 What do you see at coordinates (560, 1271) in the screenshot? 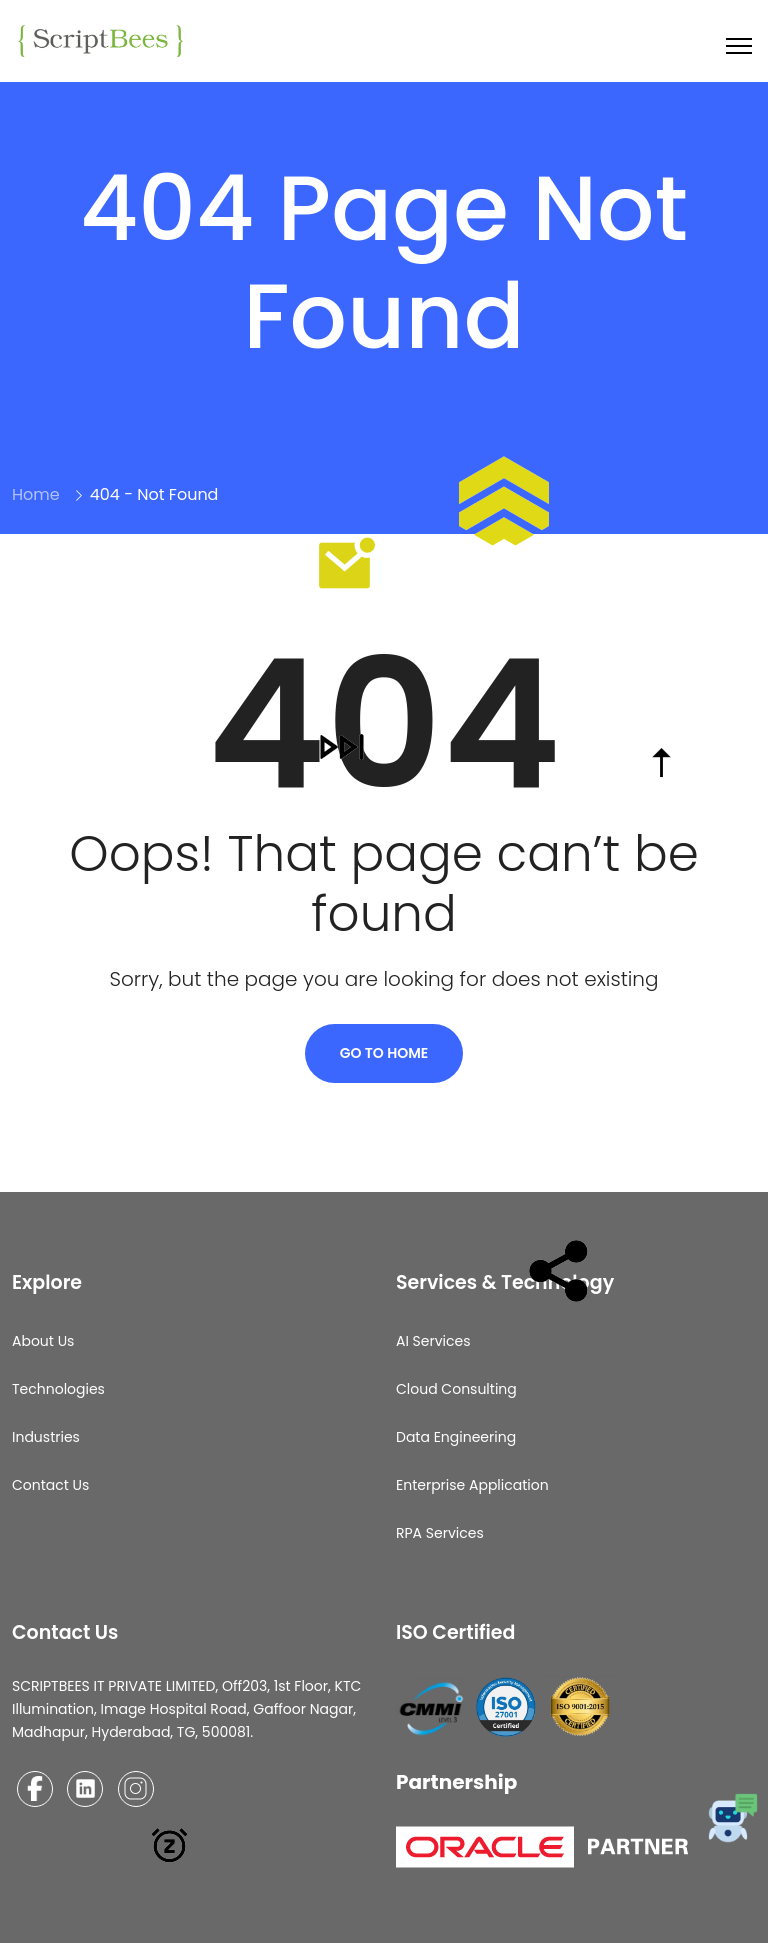
I see `share content with others` at bounding box center [560, 1271].